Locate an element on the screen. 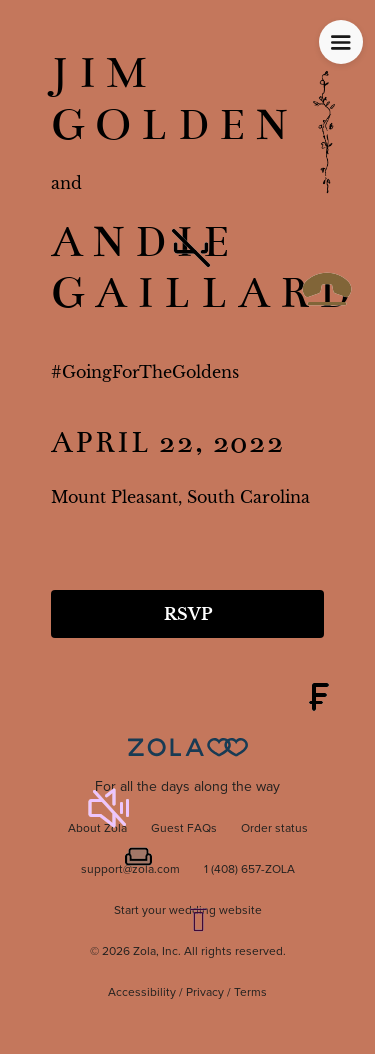 This screenshot has width=375, height=1054. end the current phone call is located at coordinates (327, 289).